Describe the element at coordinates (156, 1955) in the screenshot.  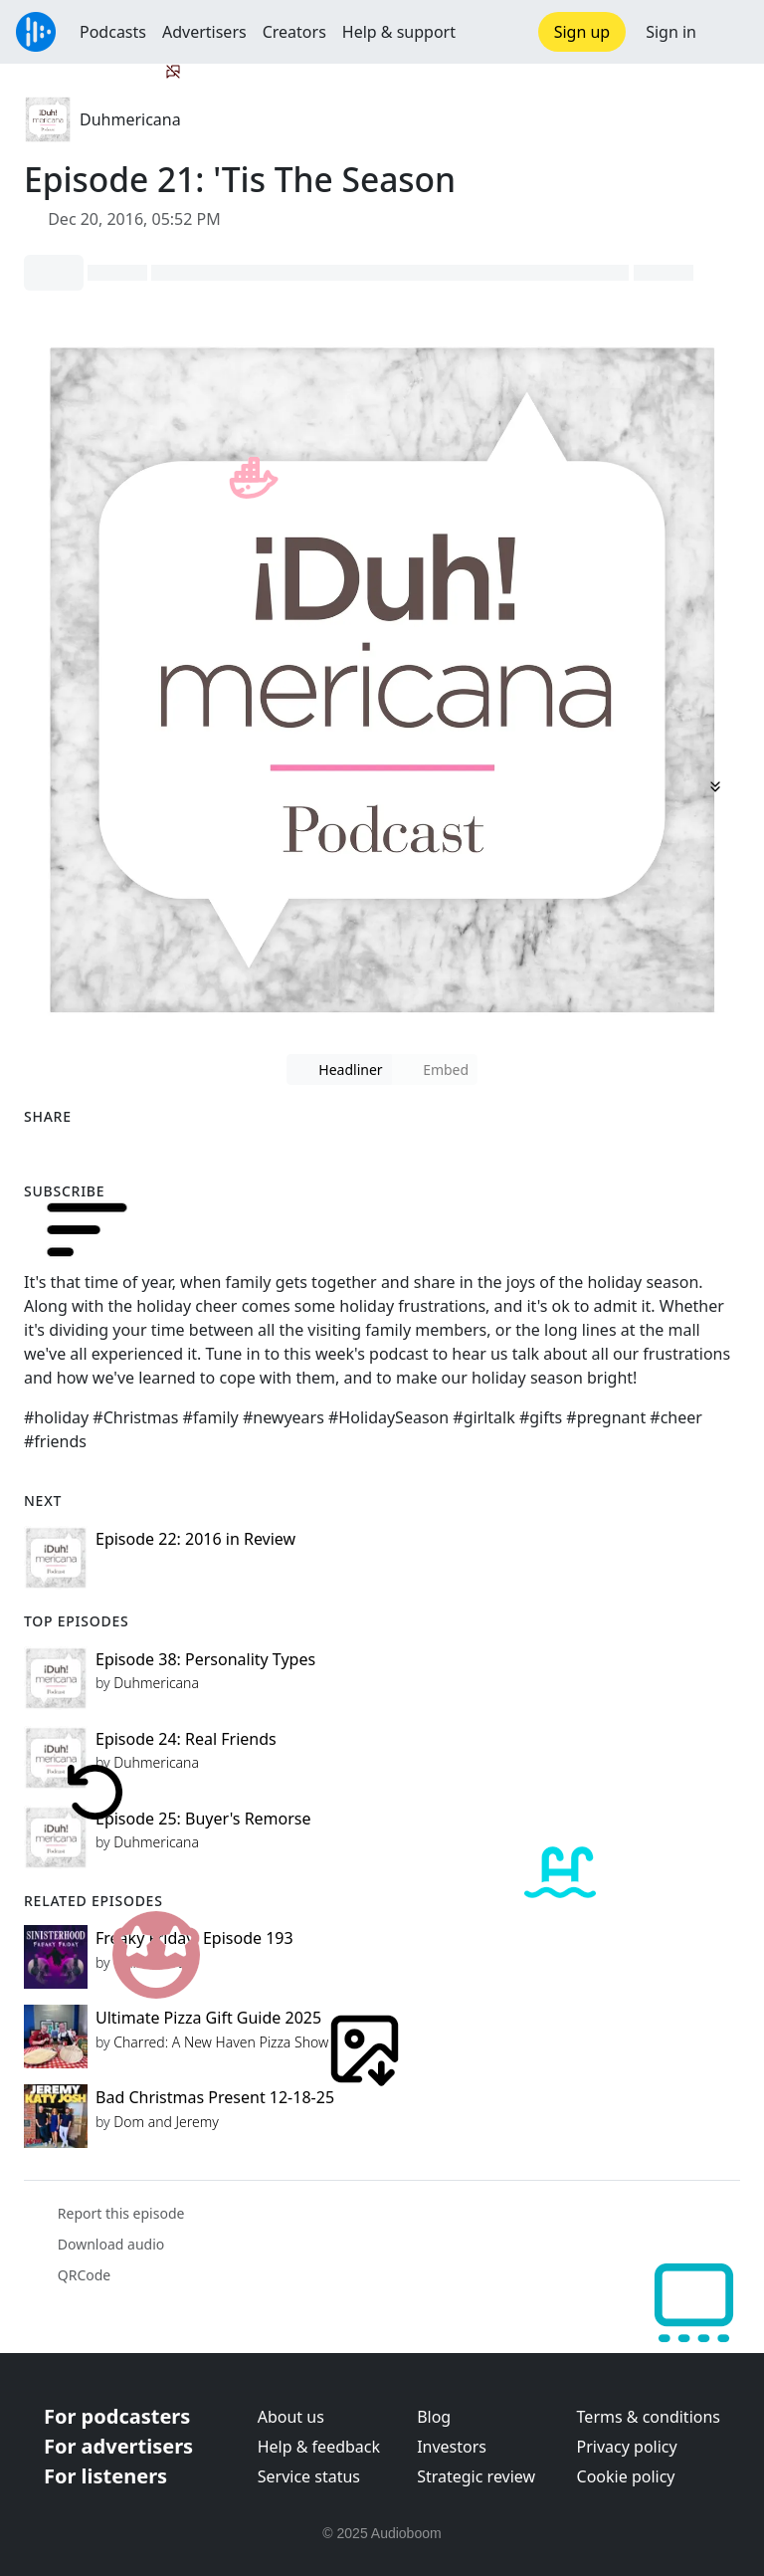
I see `rate something as excellent or 5 stars` at that location.